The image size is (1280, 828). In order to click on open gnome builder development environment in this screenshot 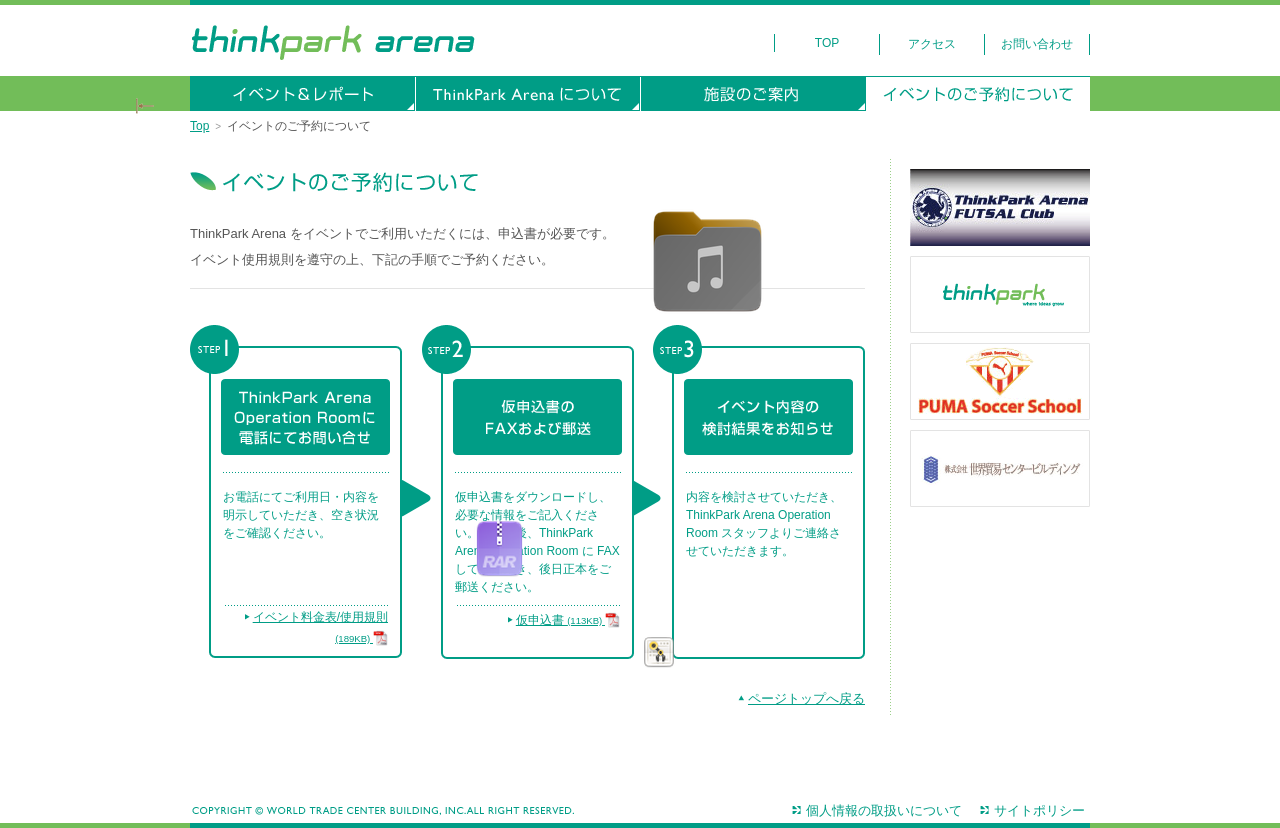, I will do `click(659, 652)`.